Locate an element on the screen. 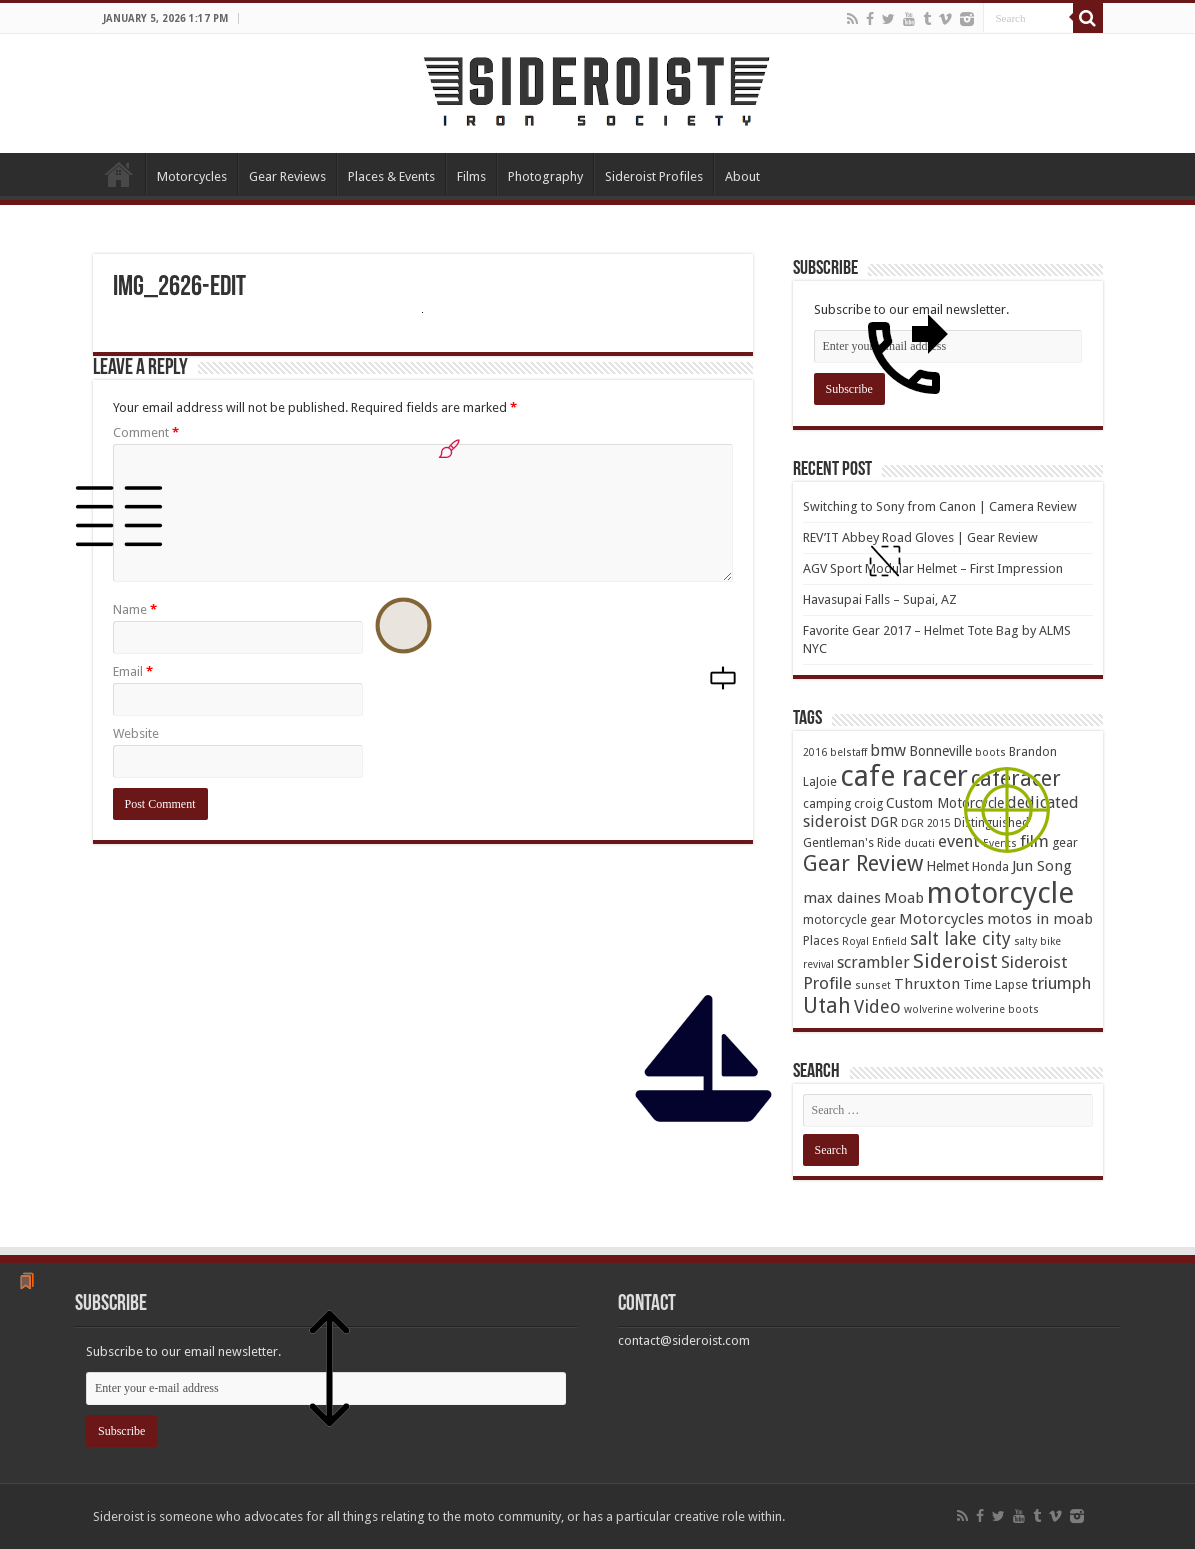 Image resolution: width=1195 pixels, height=1549 pixels. access drawing or painting tools is located at coordinates (450, 449).